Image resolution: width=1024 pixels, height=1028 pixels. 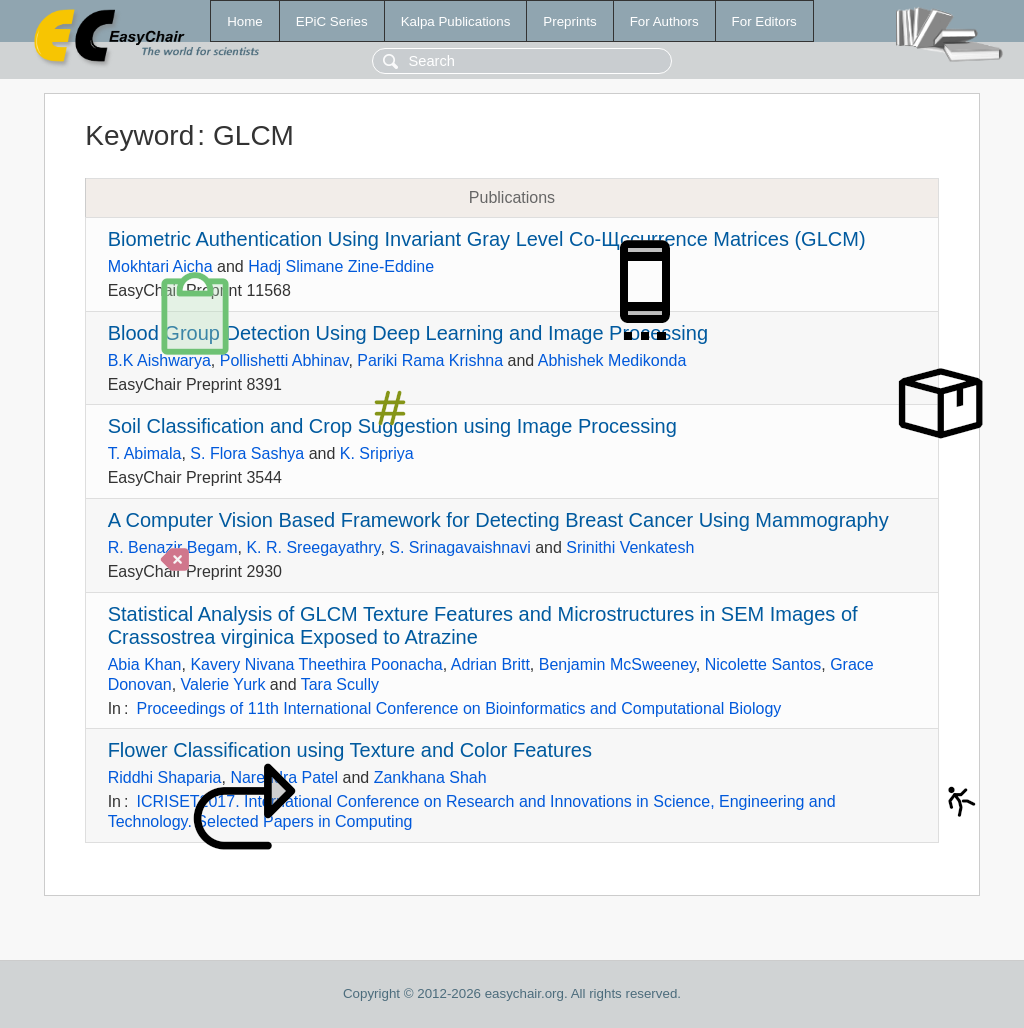 I want to click on redo last action, so click(x=244, y=810).